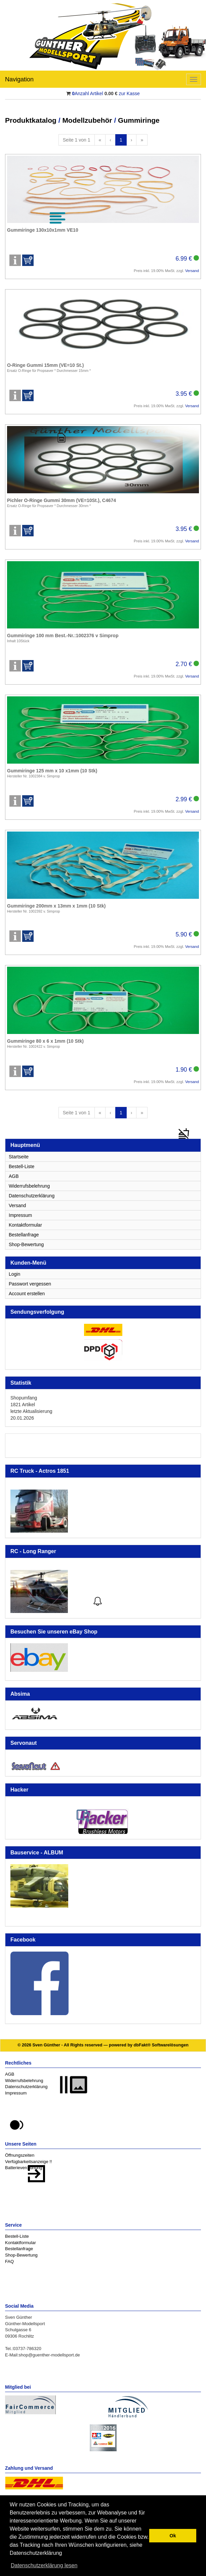  What do you see at coordinates (57, 218) in the screenshot?
I see `align text to the left` at bounding box center [57, 218].